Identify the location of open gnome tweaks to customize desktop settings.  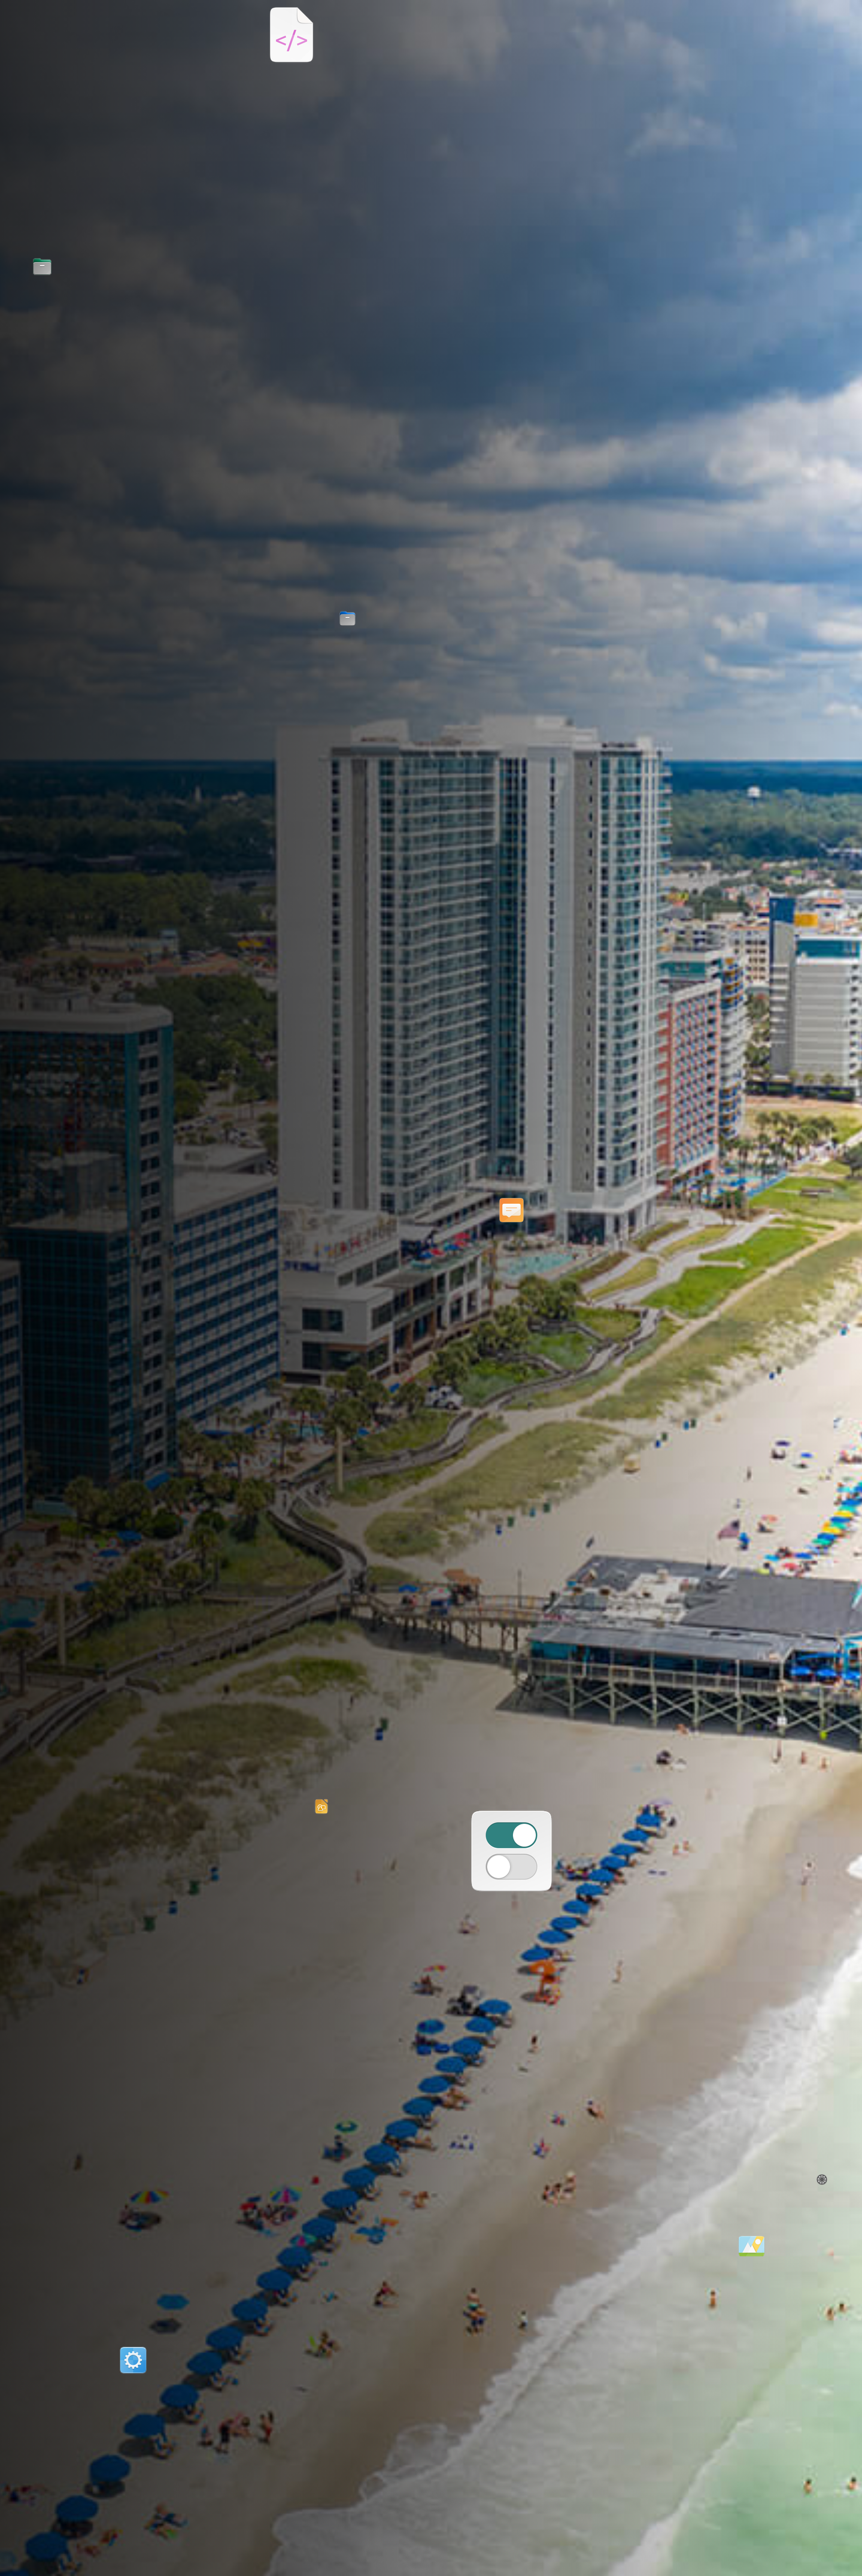
(511, 1851).